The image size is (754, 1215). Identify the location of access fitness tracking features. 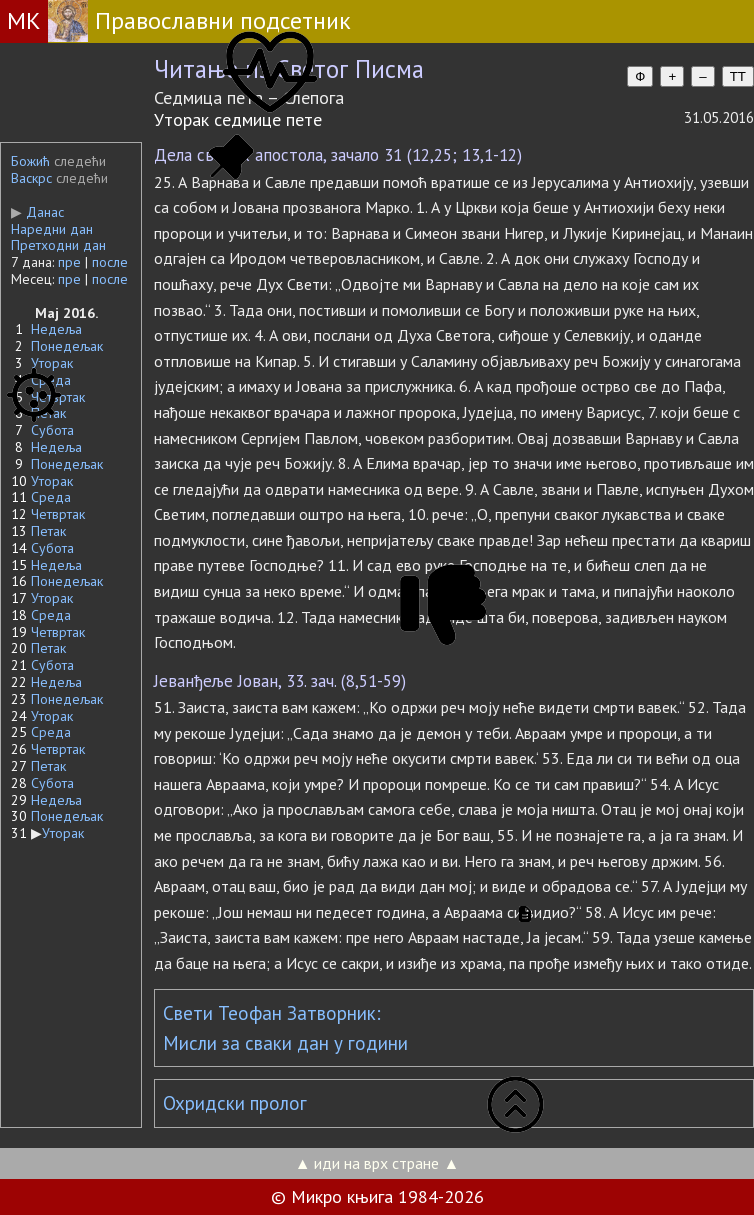
(270, 72).